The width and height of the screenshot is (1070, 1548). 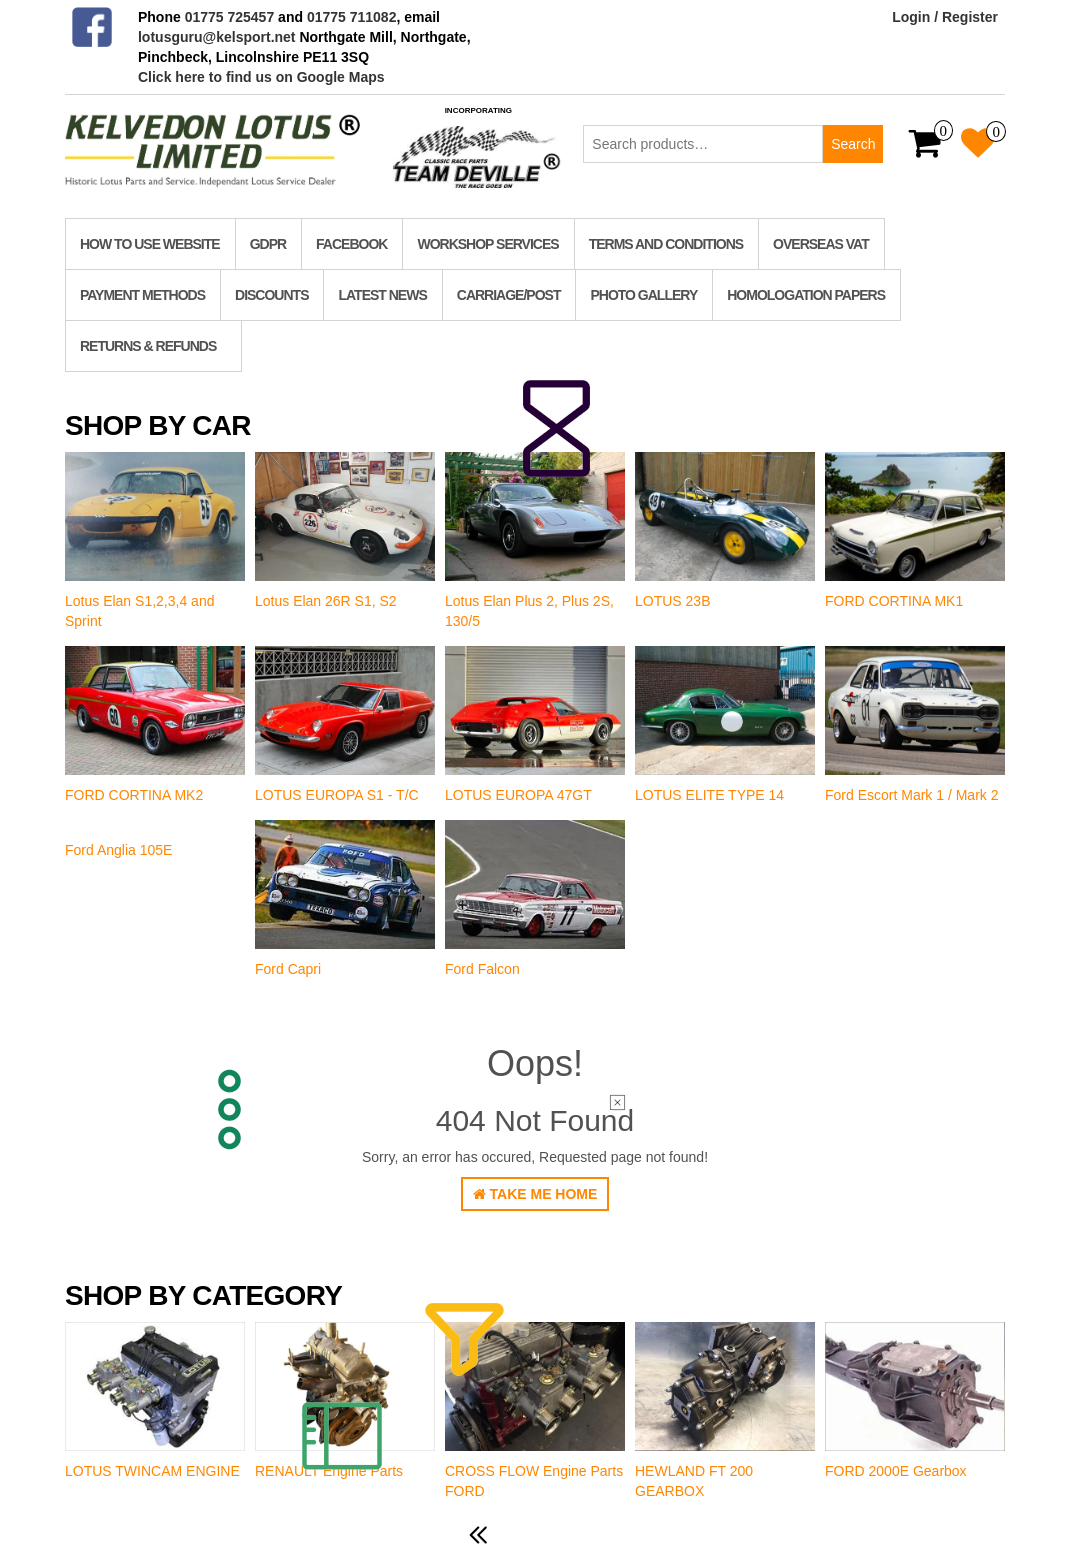 I want to click on toggle sidebar navigation panel, so click(x=342, y=1436).